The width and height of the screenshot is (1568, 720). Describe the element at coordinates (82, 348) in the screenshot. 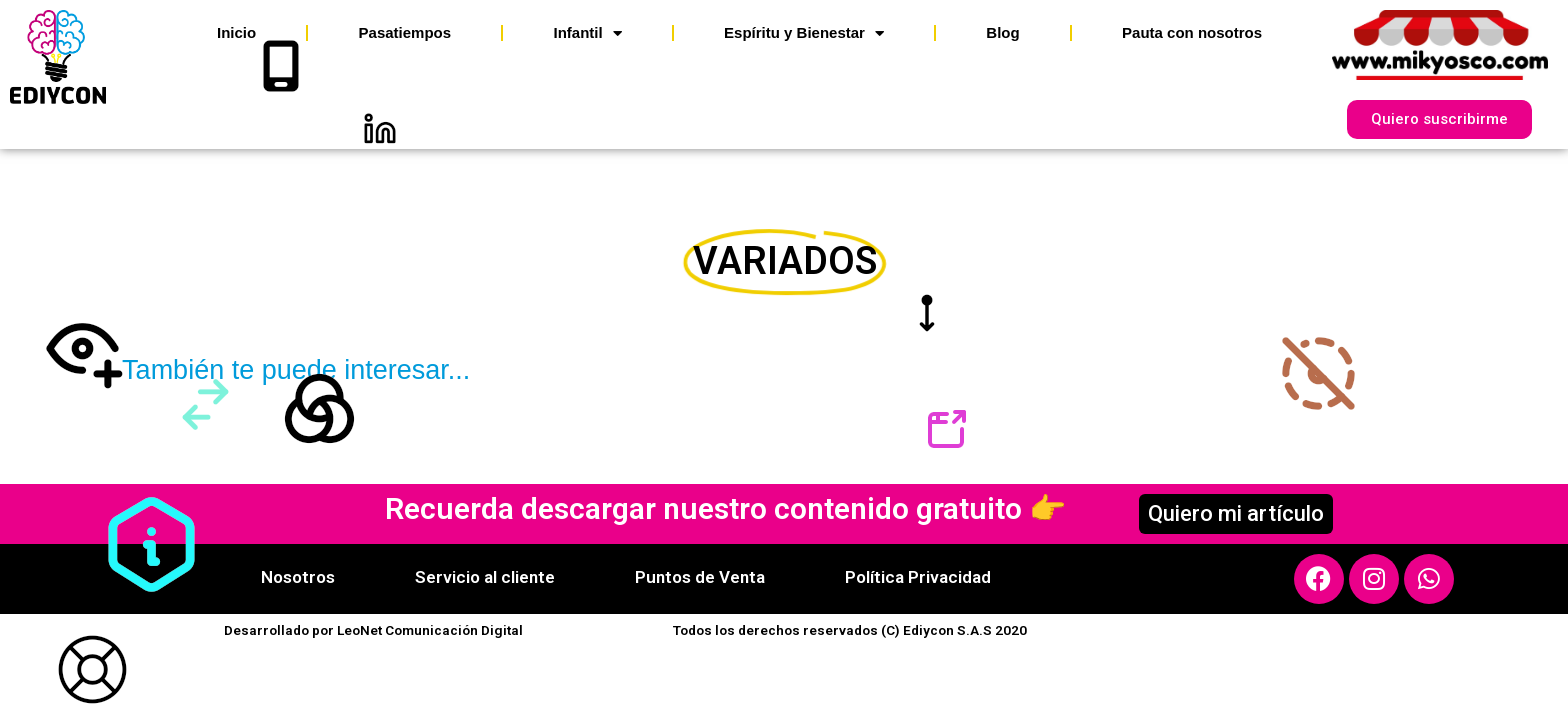

I see `add to watchlist` at that location.